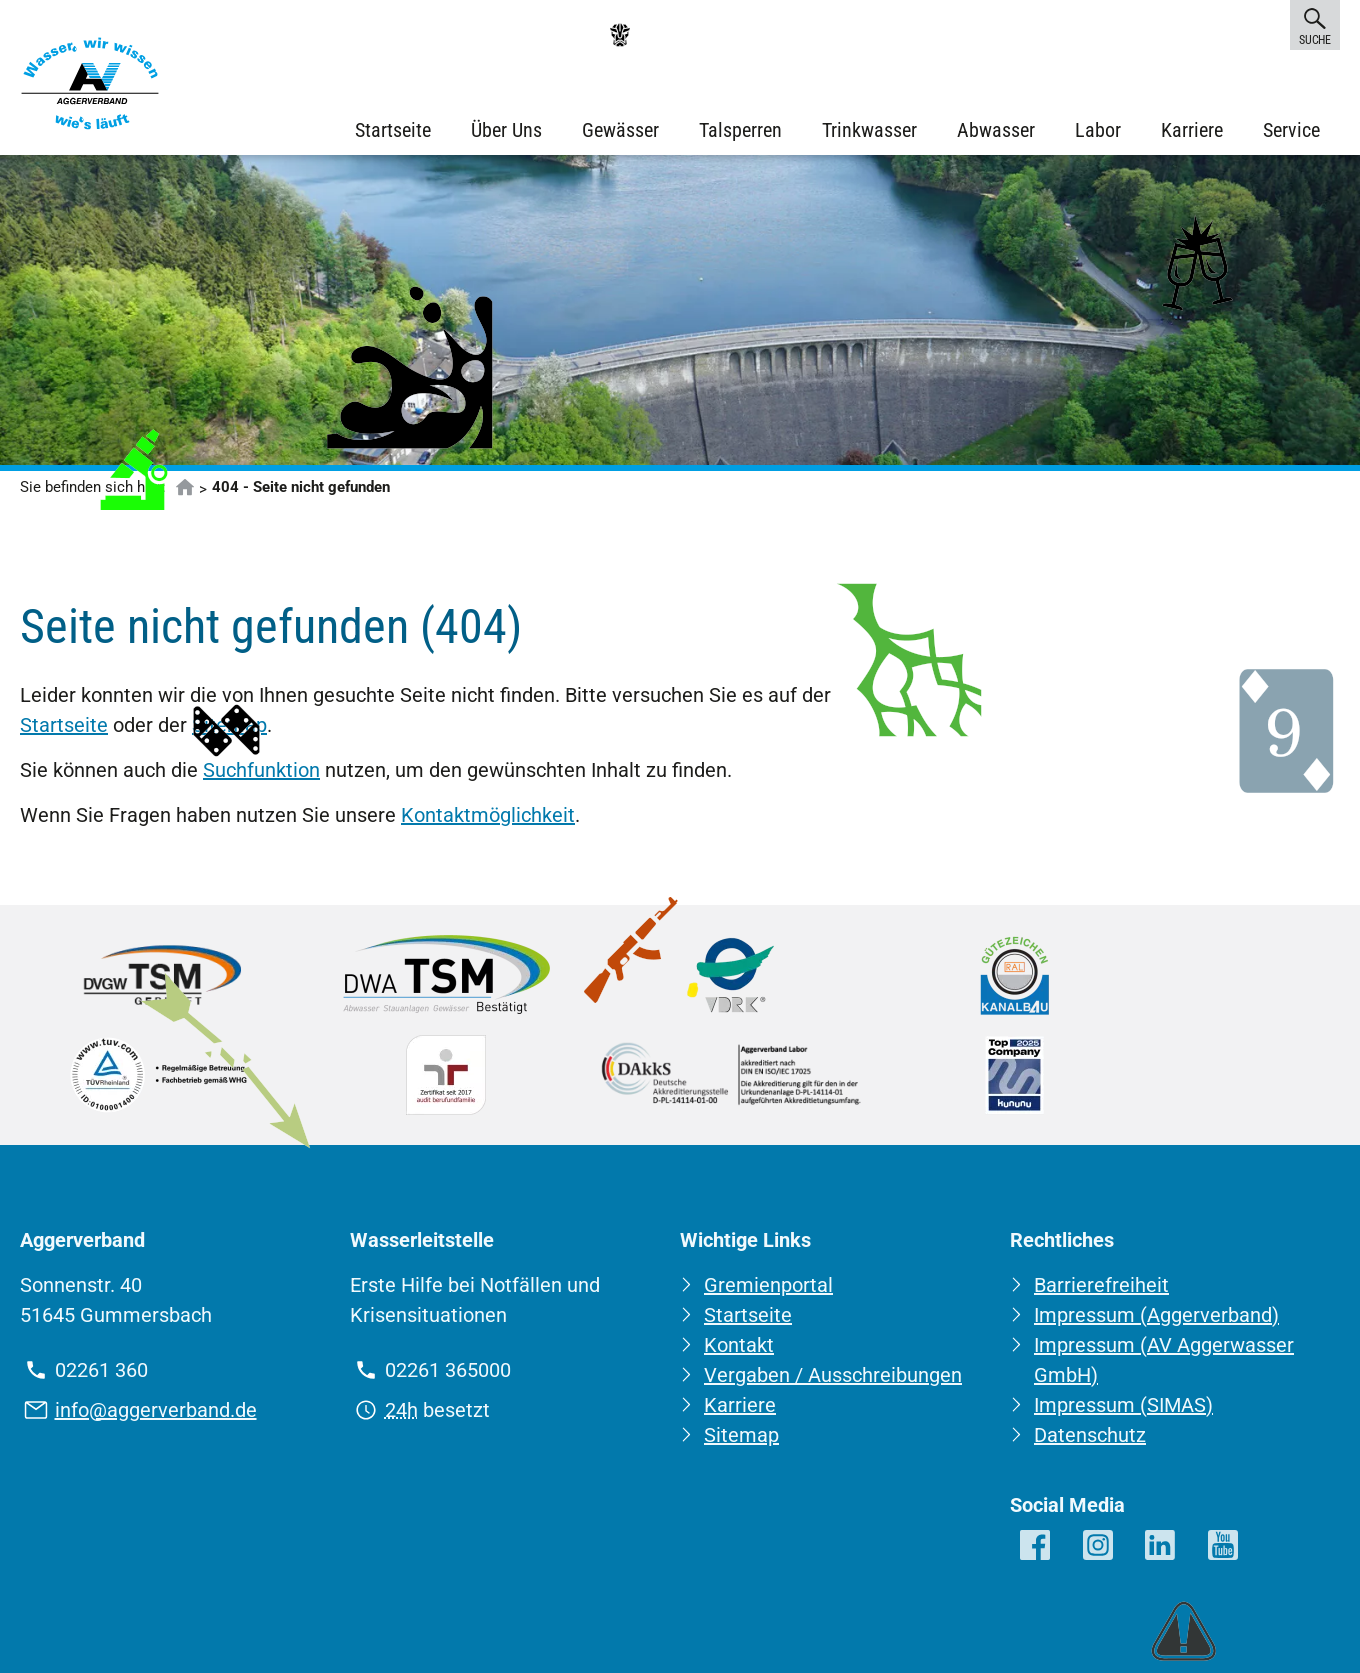 Image resolution: width=1360 pixels, height=1673 pixels. What do you see at coordinates (226, 730) in the screenshot?
I see `access domino or tile-based games` at bounding box center [226, 730].